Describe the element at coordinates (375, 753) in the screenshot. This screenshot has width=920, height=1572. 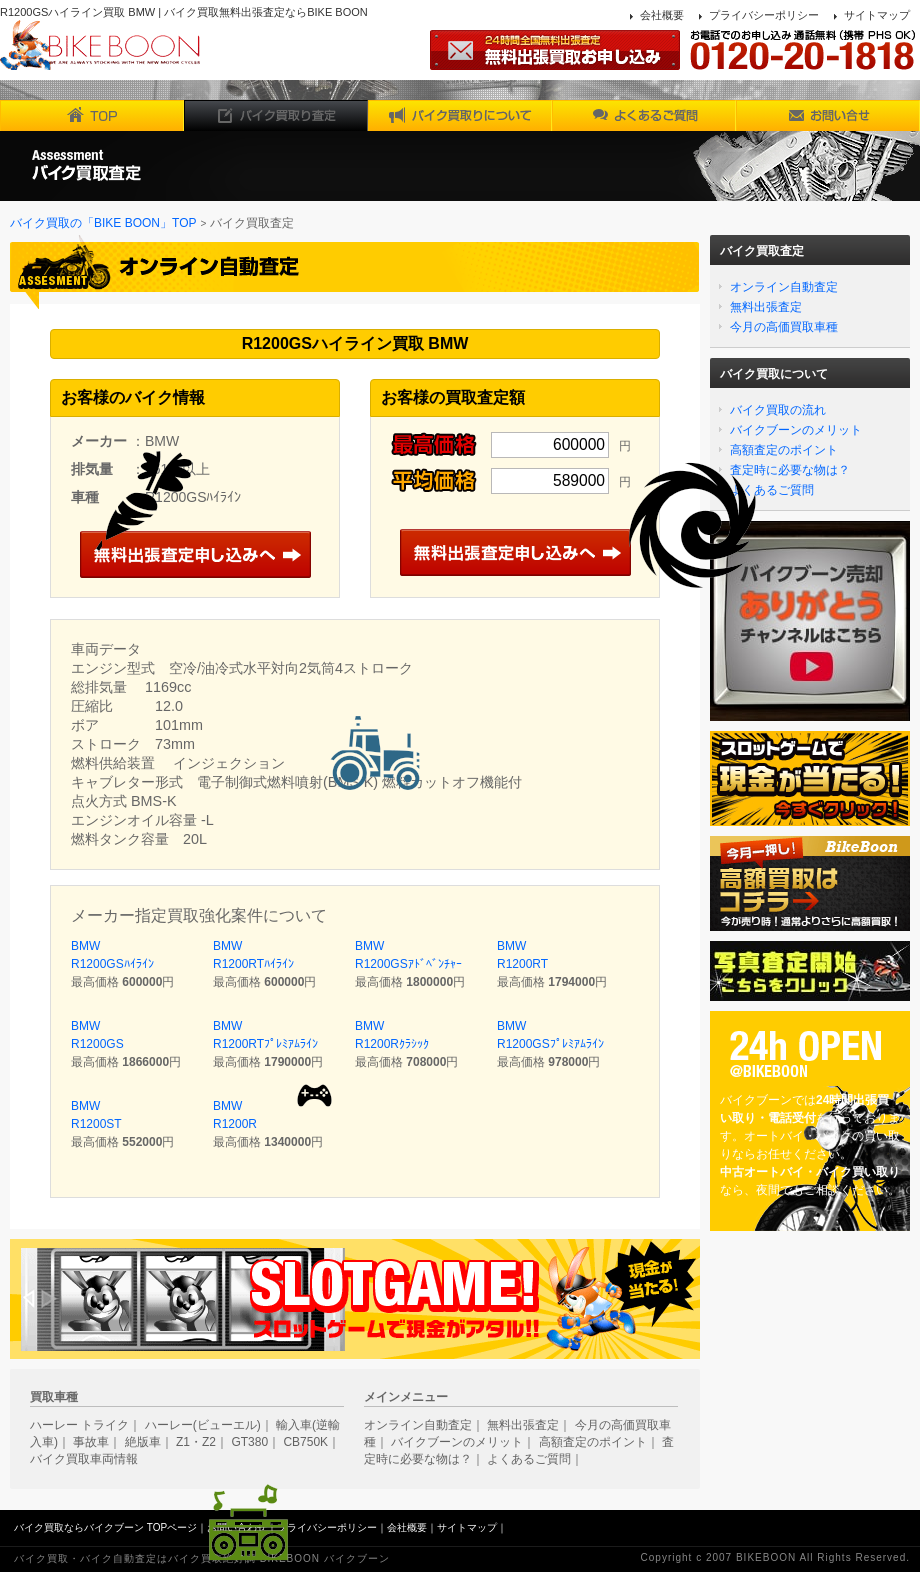
I see `access farming or agricultural features` at that location.